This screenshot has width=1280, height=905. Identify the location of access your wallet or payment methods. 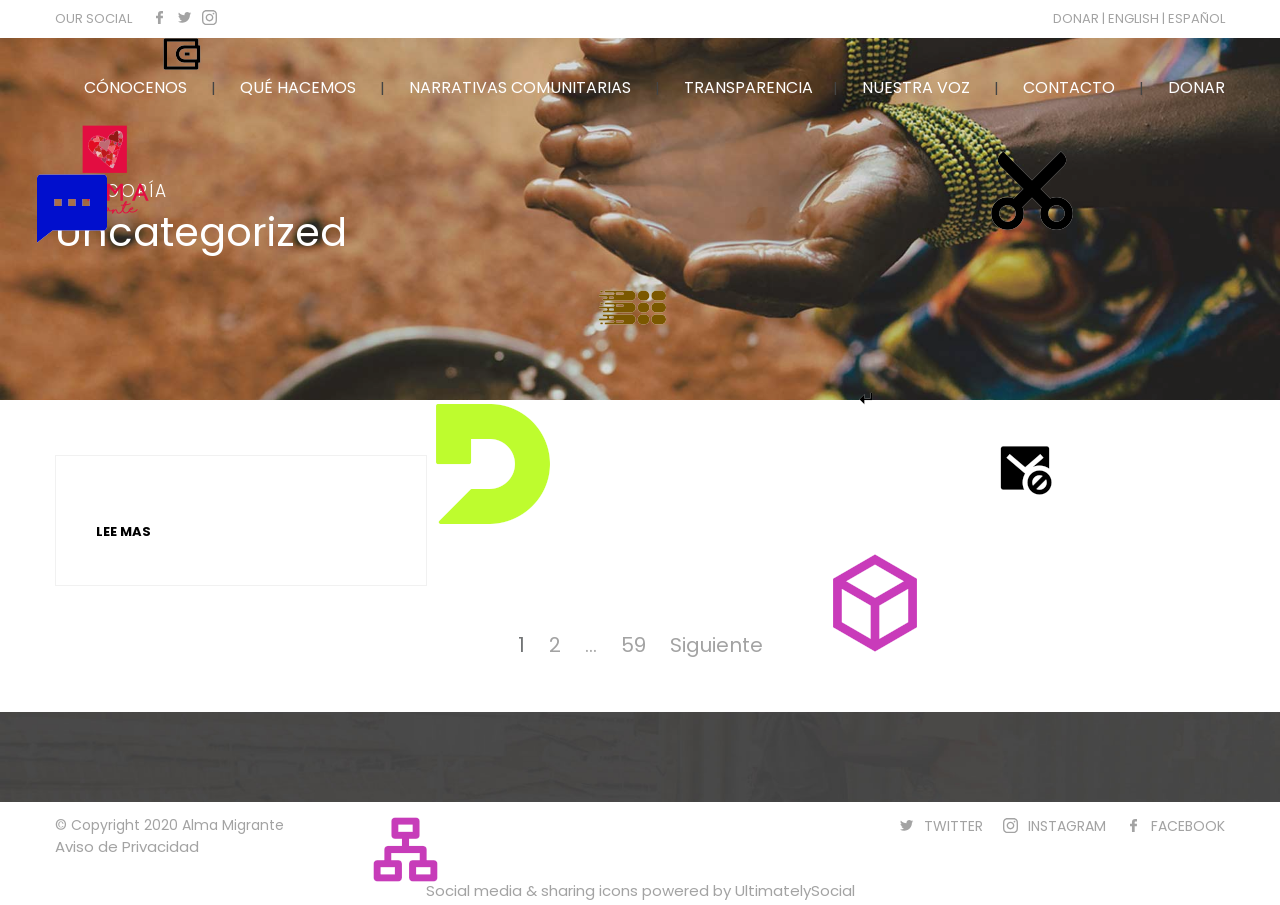
(181, 54).